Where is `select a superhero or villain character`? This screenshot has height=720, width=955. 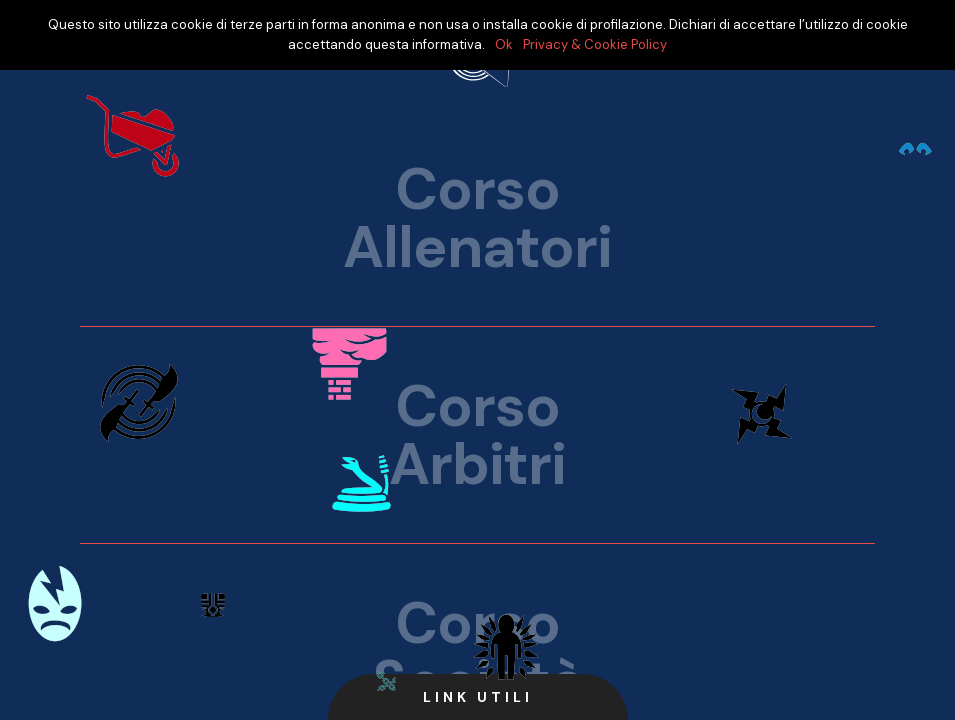
select a superhero or villain character is located at coordinates (53, 603).